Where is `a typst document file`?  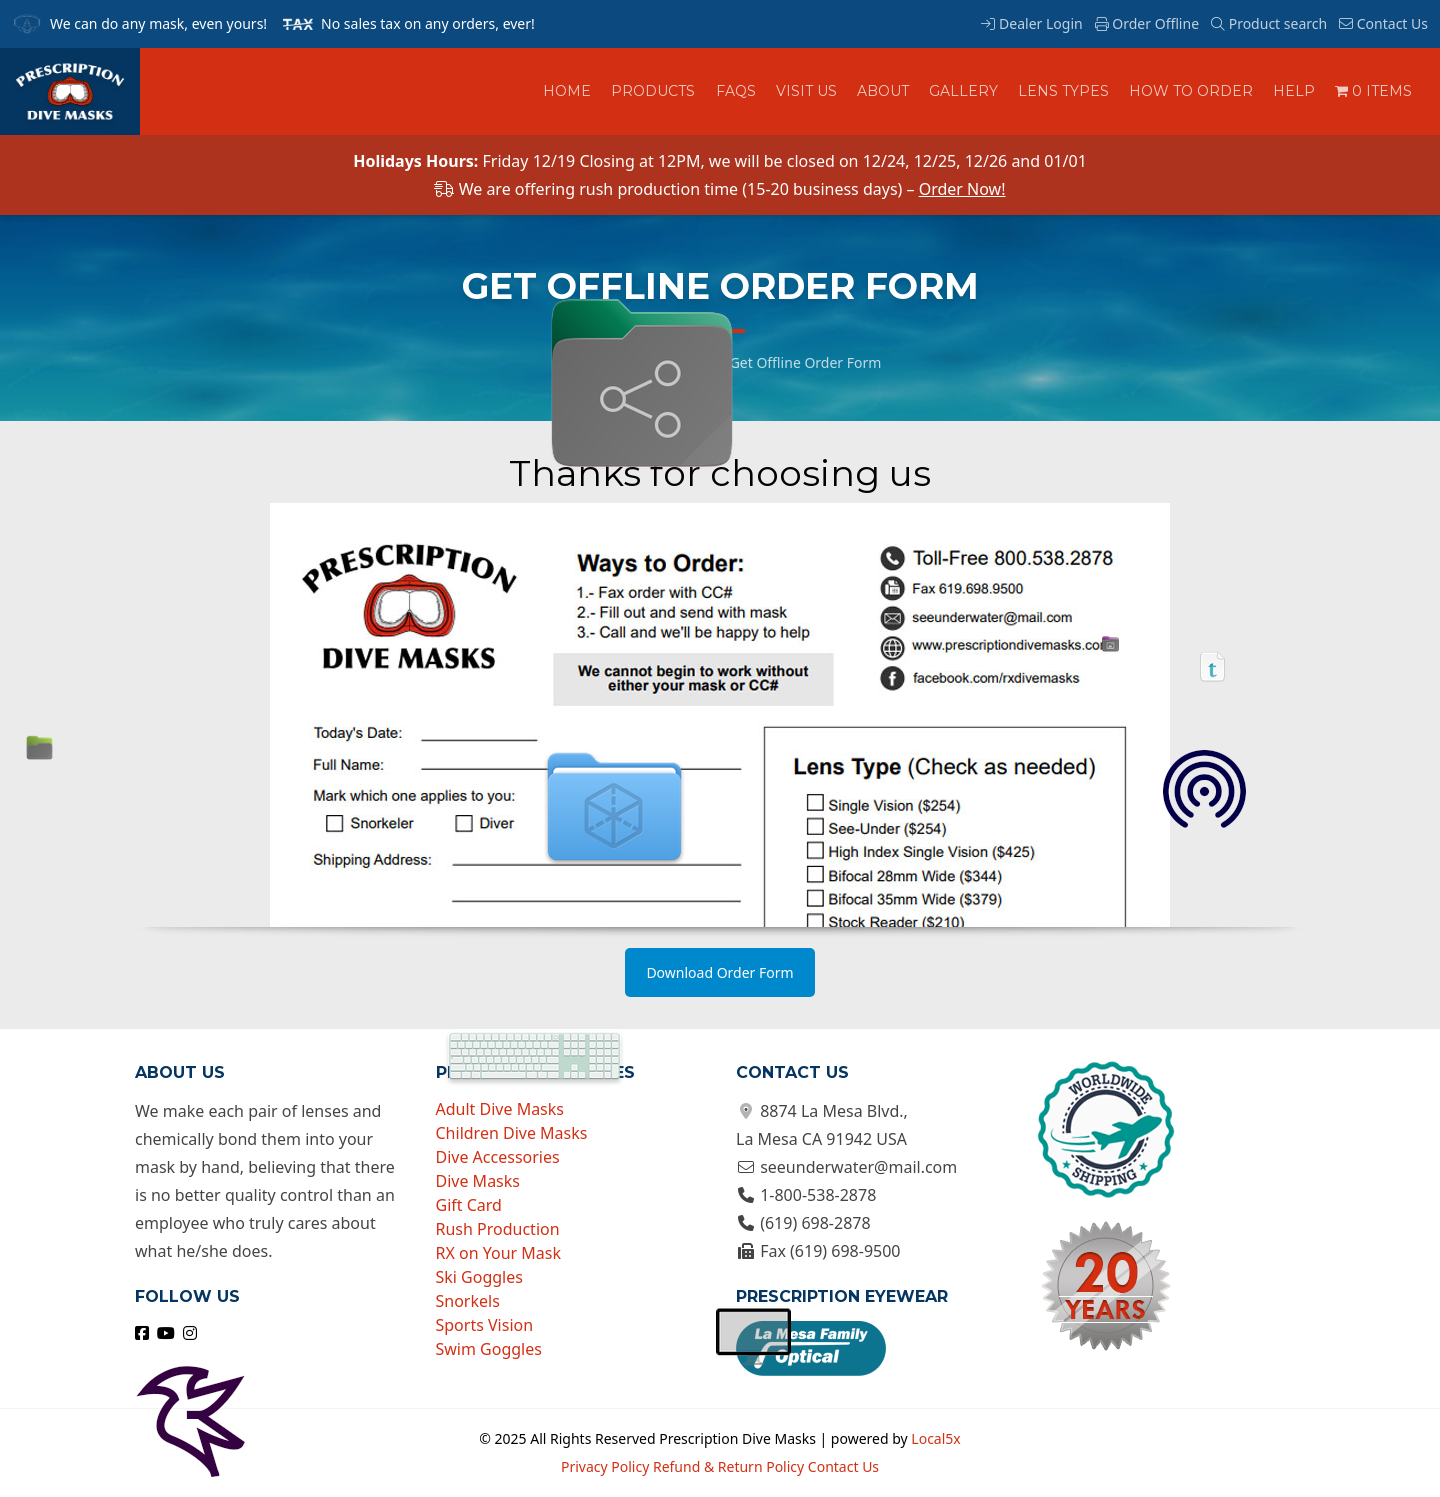 a typst document file is located at coordinates (1212, 666).